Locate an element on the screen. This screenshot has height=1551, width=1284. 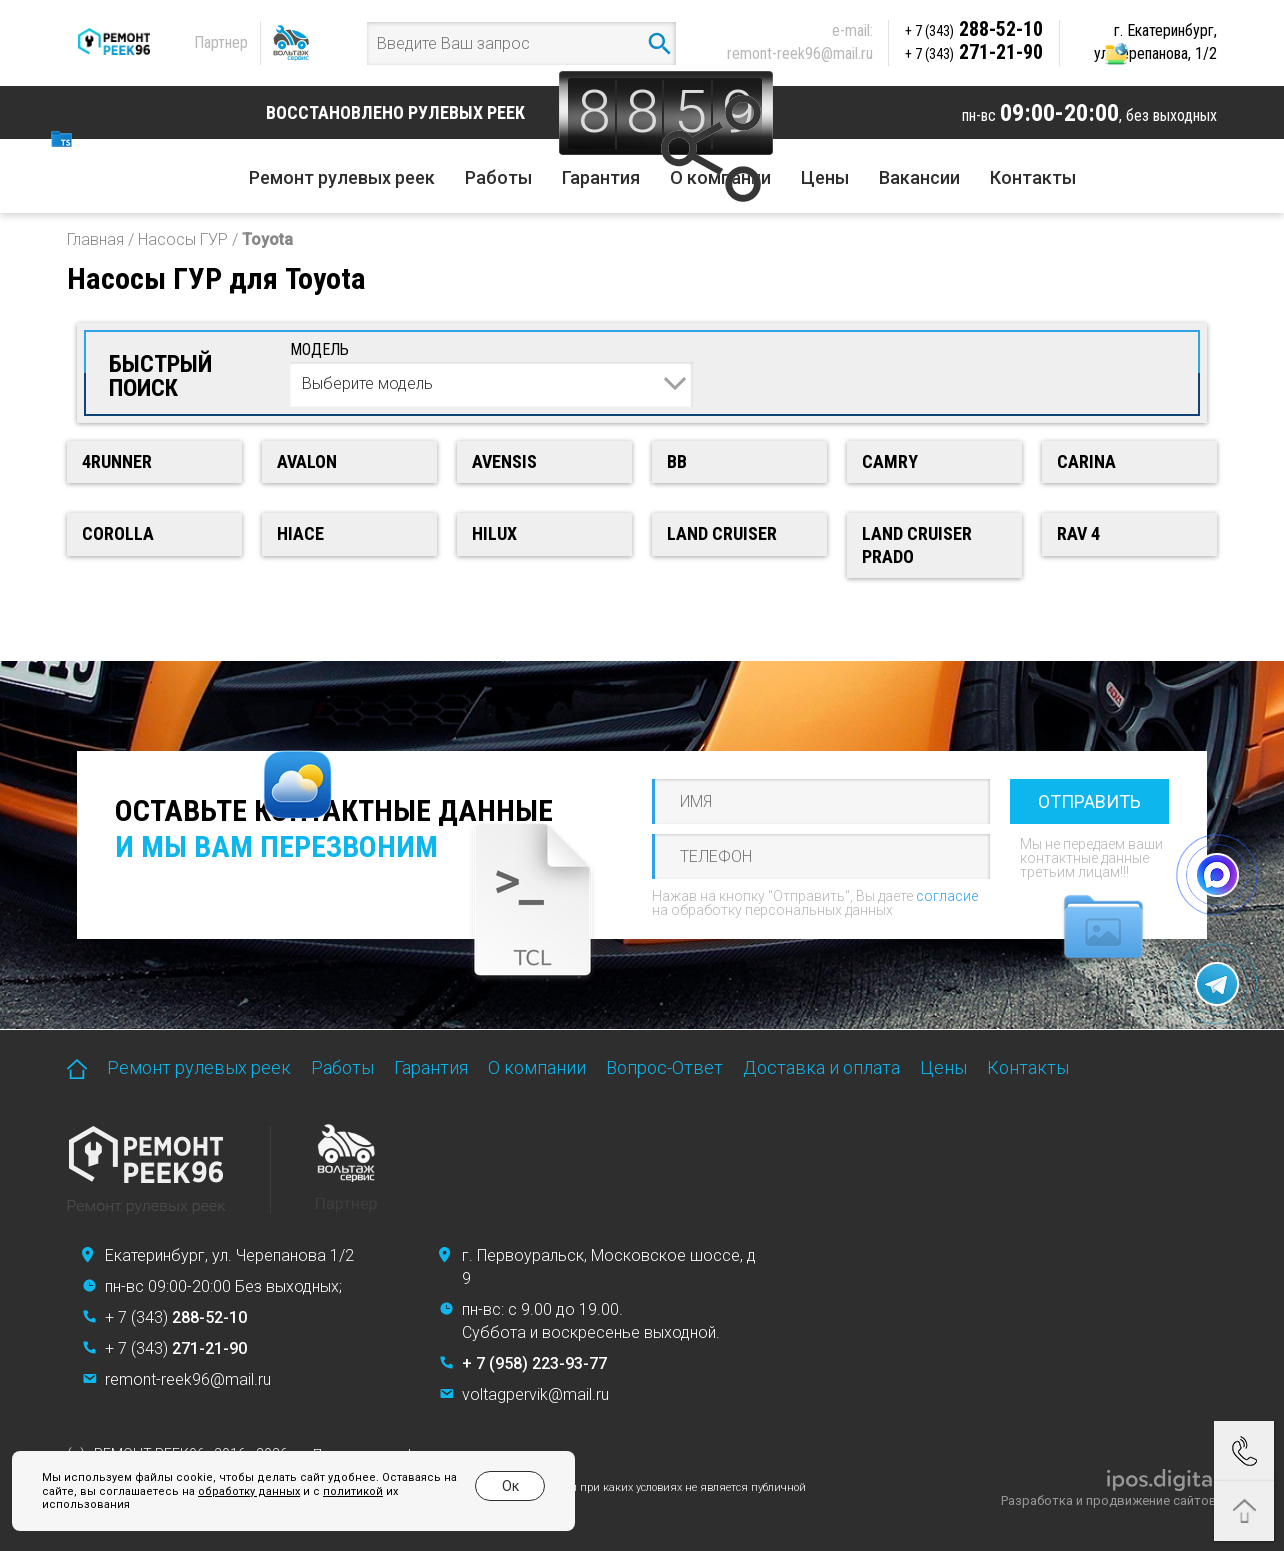
access network or shared folder is located at coordinates (1116, 54).